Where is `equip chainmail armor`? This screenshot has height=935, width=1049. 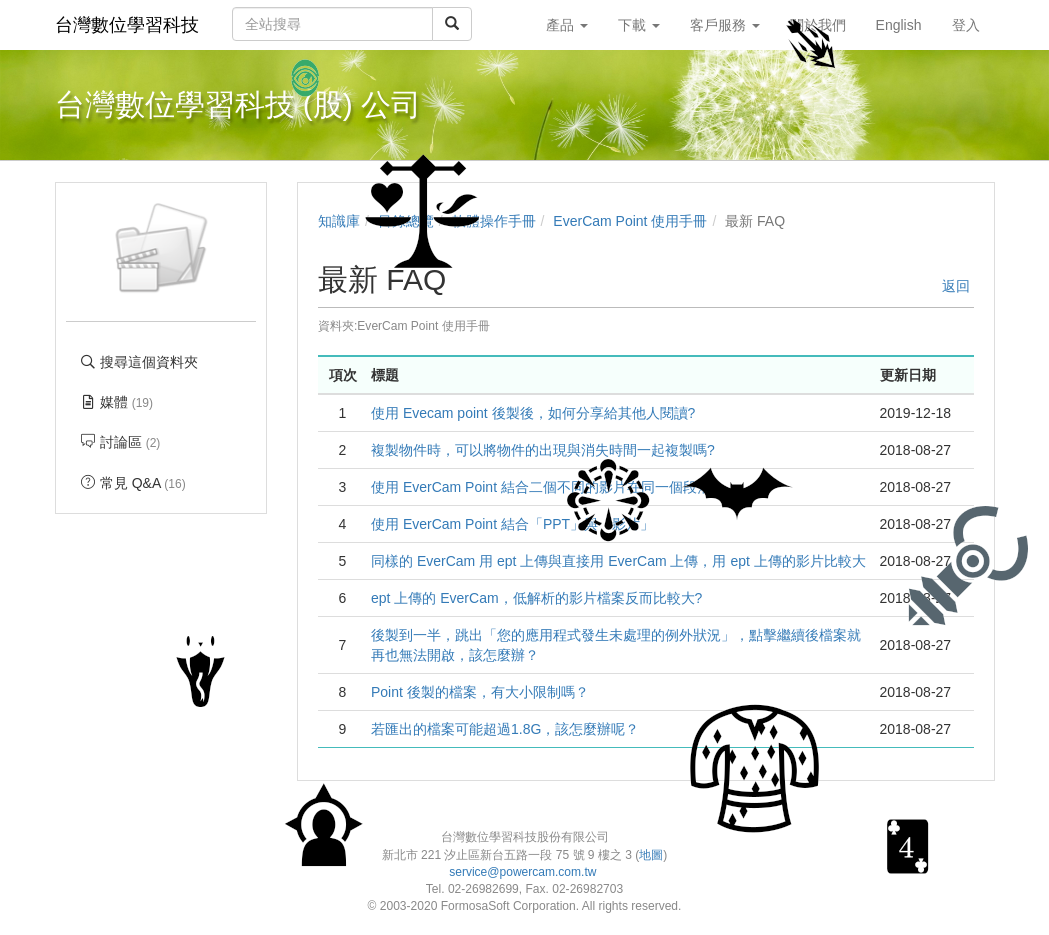 equip chainmail armor is located at coordinates (754, 768).